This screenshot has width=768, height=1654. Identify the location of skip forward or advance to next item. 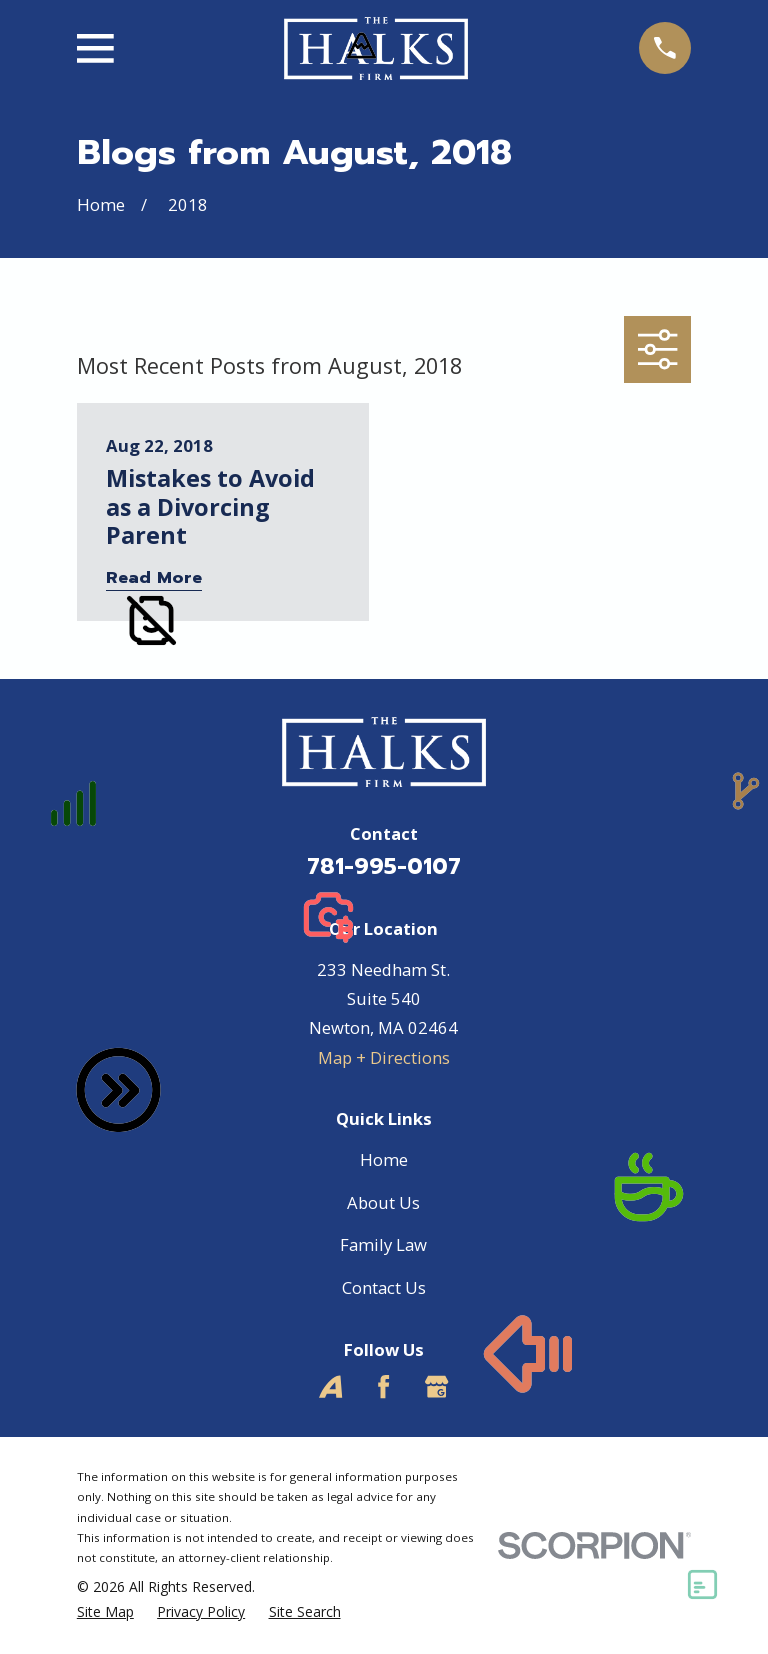
(118, 1090).